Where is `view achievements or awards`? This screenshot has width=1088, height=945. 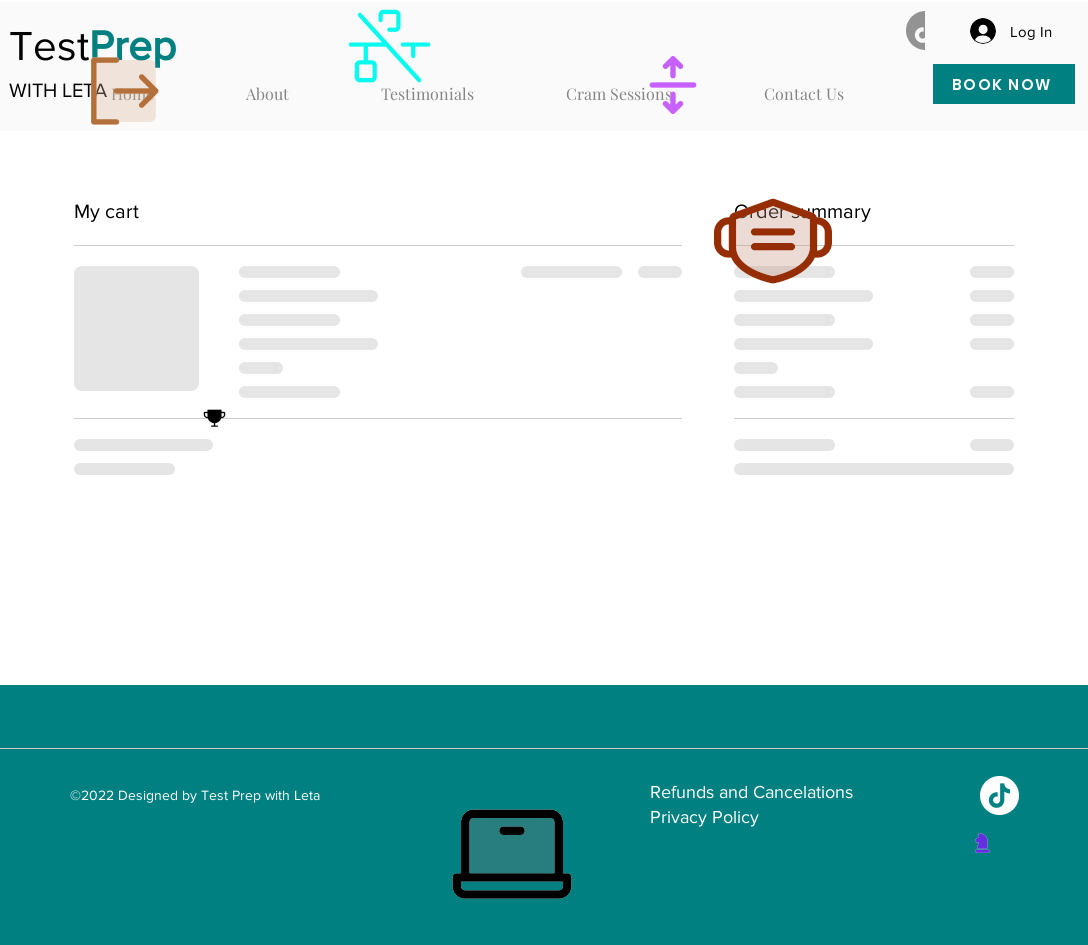
view achievements or awards is located at coordinates (214, 417).